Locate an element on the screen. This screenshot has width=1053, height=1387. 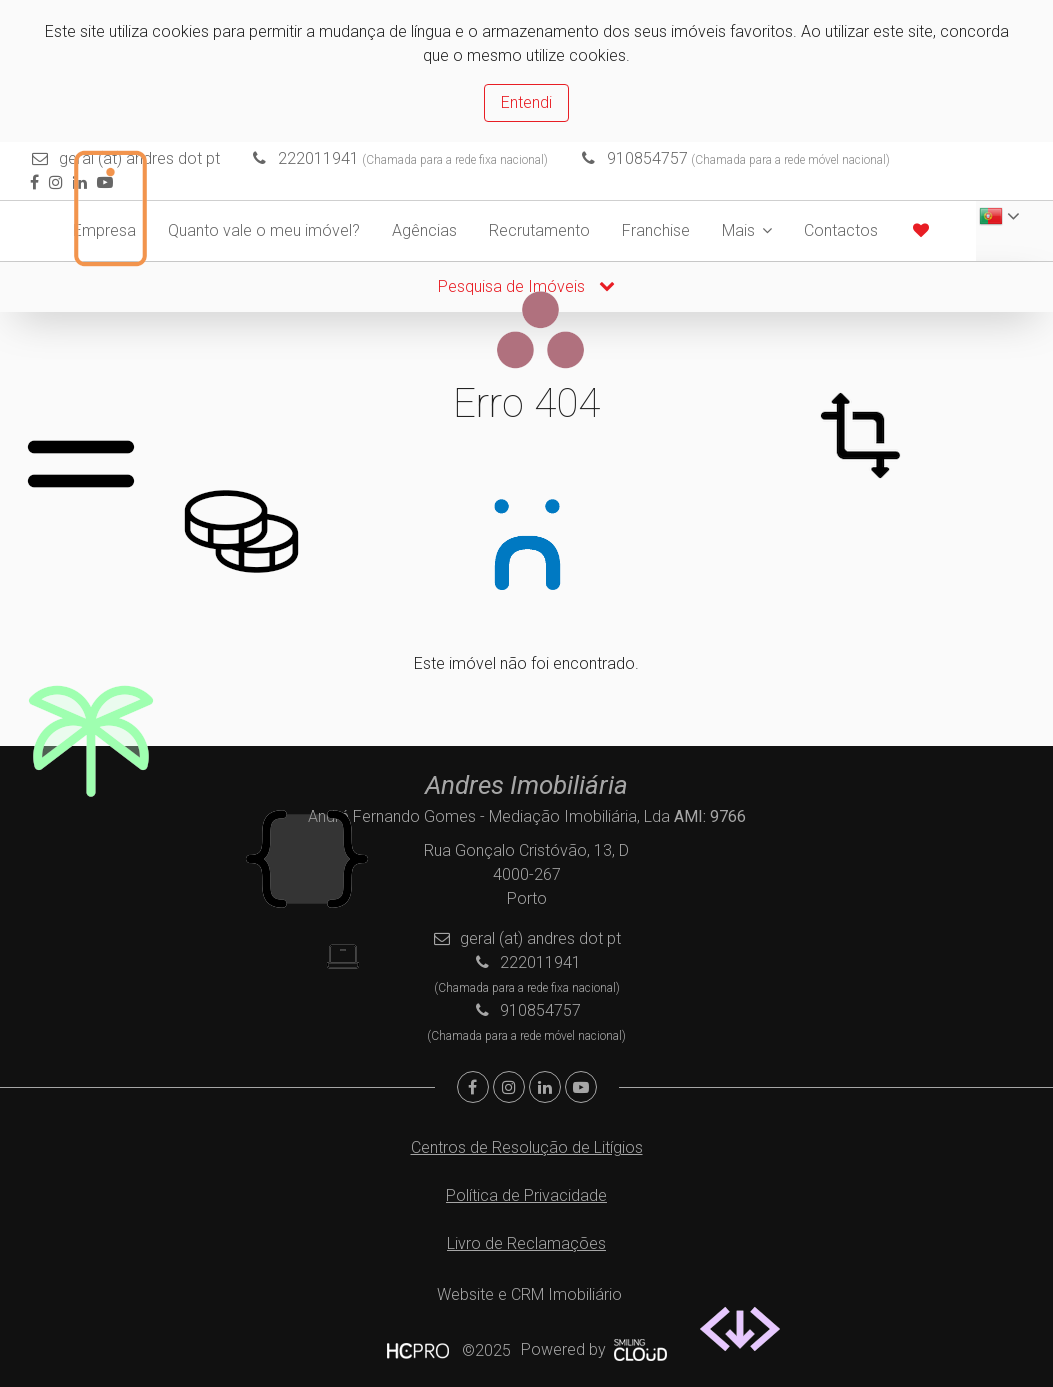
access device camera through mobile is located at coordinates (110, 208).